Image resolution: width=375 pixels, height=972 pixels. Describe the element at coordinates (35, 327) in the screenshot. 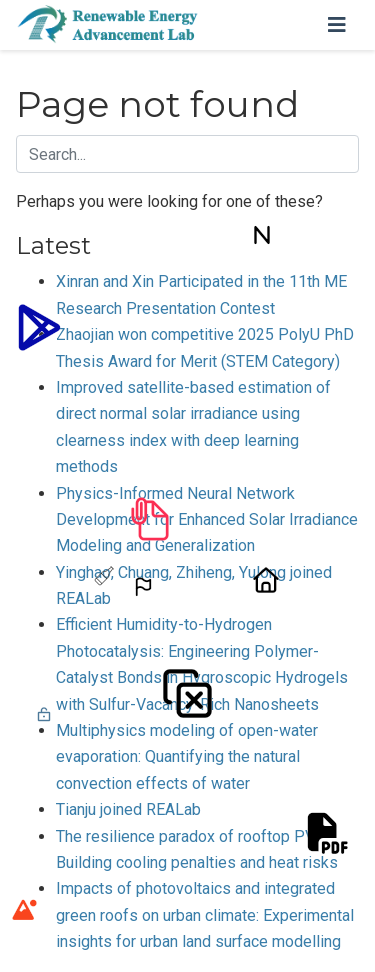

I see `open google play store` at that location.